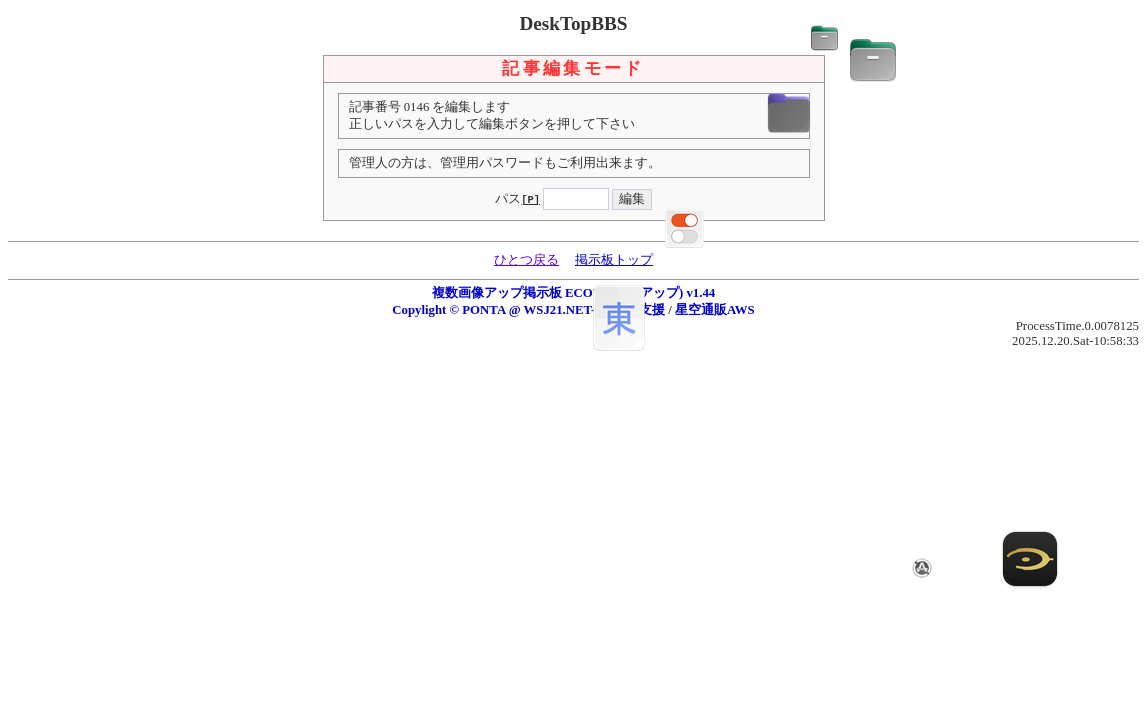 This screenshot has width=1147, height=720. I want to click on open a folder to view its contents, so click(789, 113).